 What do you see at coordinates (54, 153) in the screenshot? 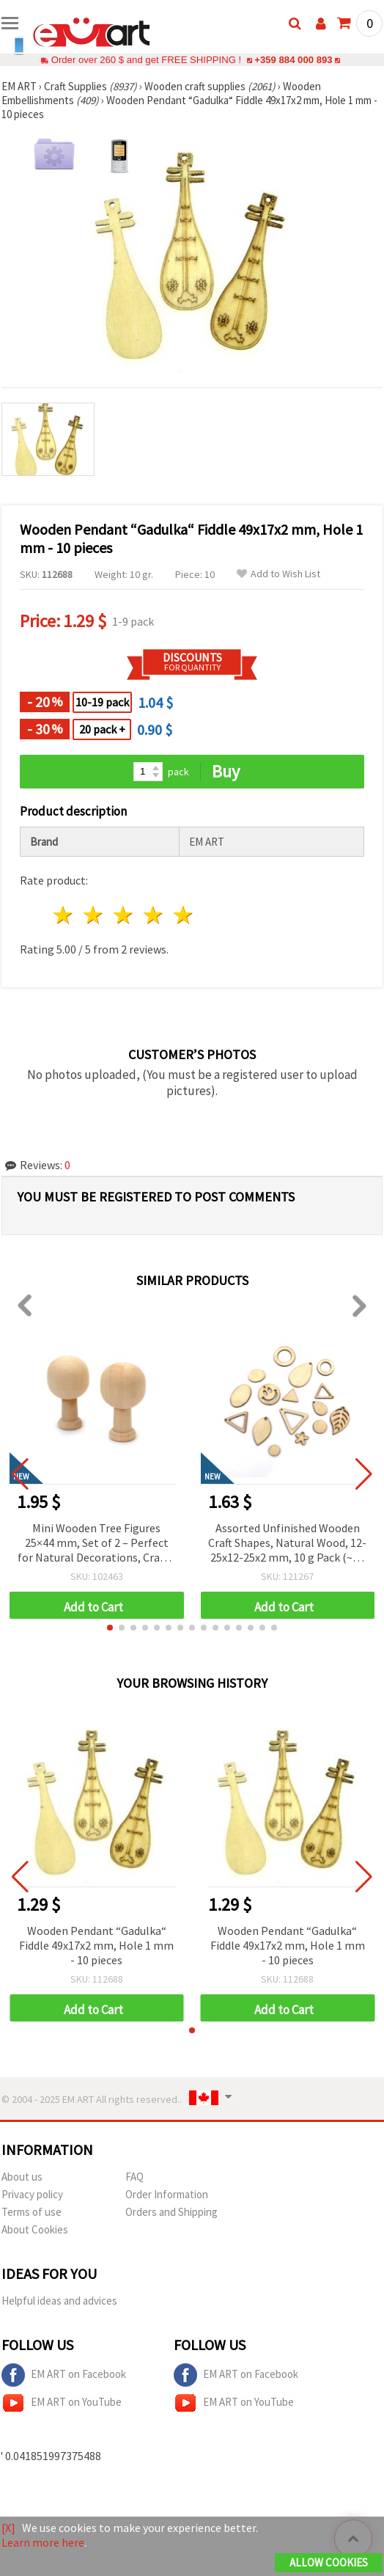
I see `access system settings or preferences folder` at bounding box center [54, 153].